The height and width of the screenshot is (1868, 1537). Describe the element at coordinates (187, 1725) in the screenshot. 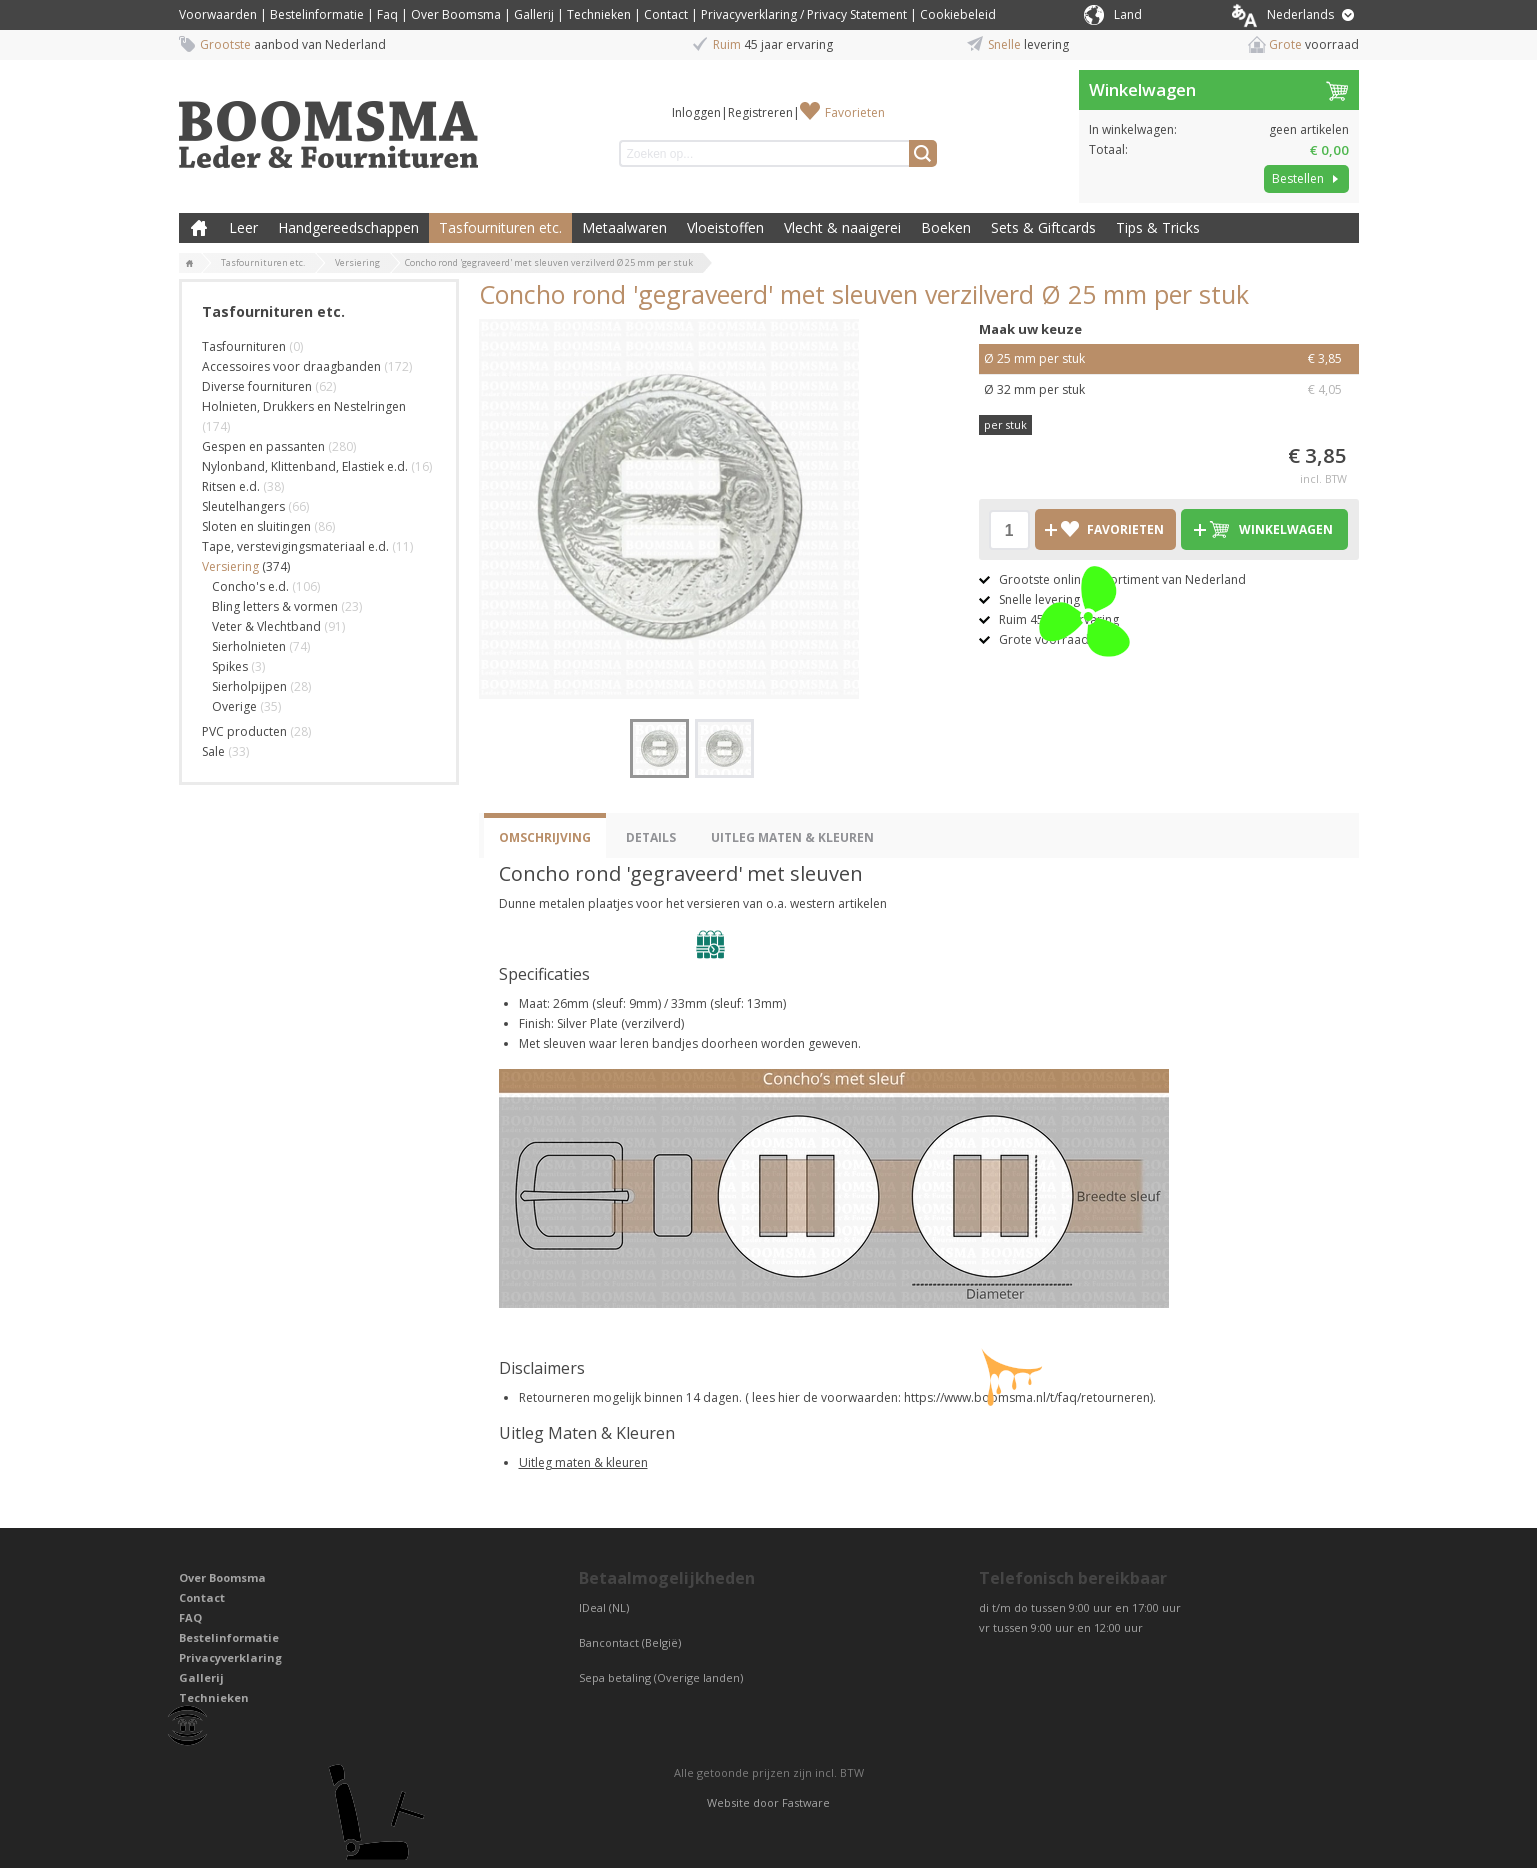

I see `a stylized character or avatar icon` at that location.